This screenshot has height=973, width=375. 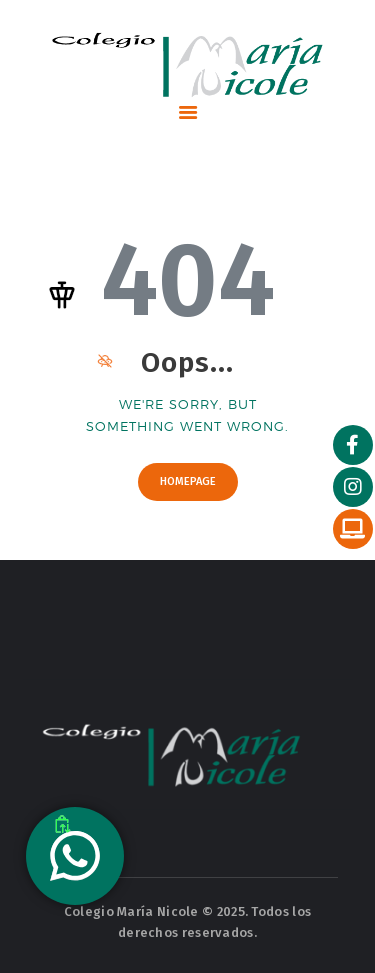 What do you see at coordinates (62, 295) in the screenshot?
I see `access air traffic control features` at bounding box center [62, 295].